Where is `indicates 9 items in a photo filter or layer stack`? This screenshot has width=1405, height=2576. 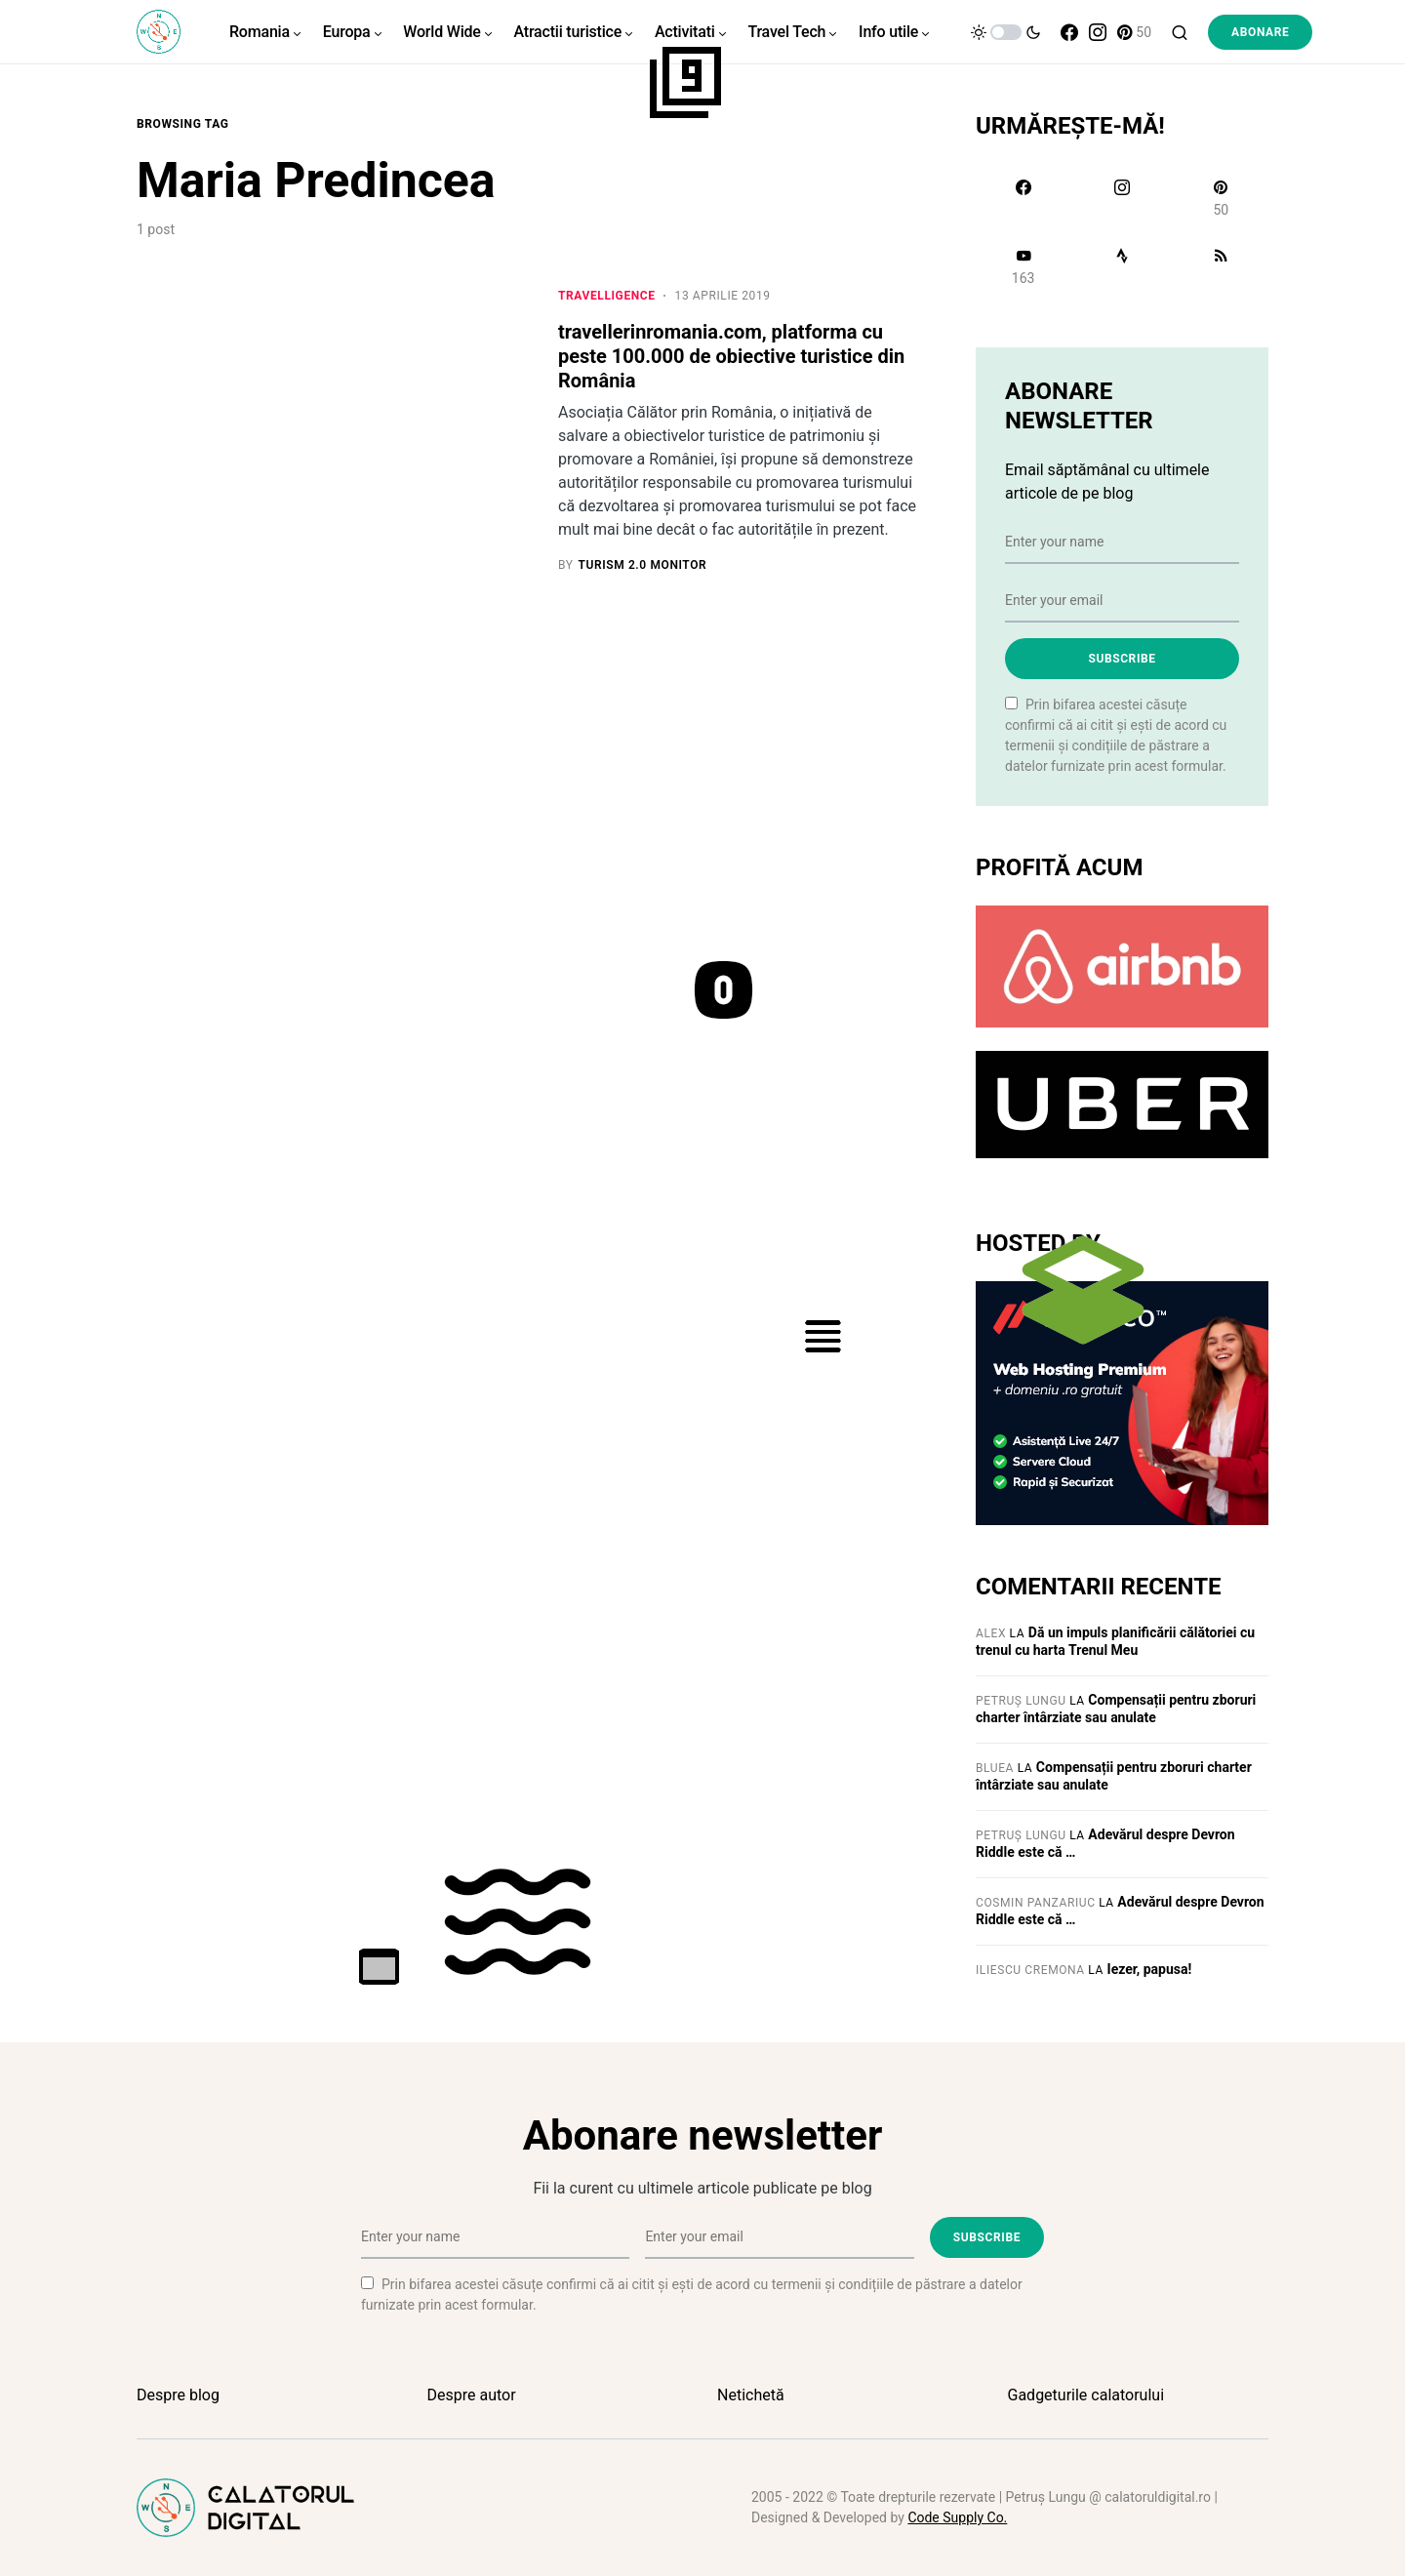
indicates 9 items in a photo filter or layer stack is located at coordinates (685, 82).